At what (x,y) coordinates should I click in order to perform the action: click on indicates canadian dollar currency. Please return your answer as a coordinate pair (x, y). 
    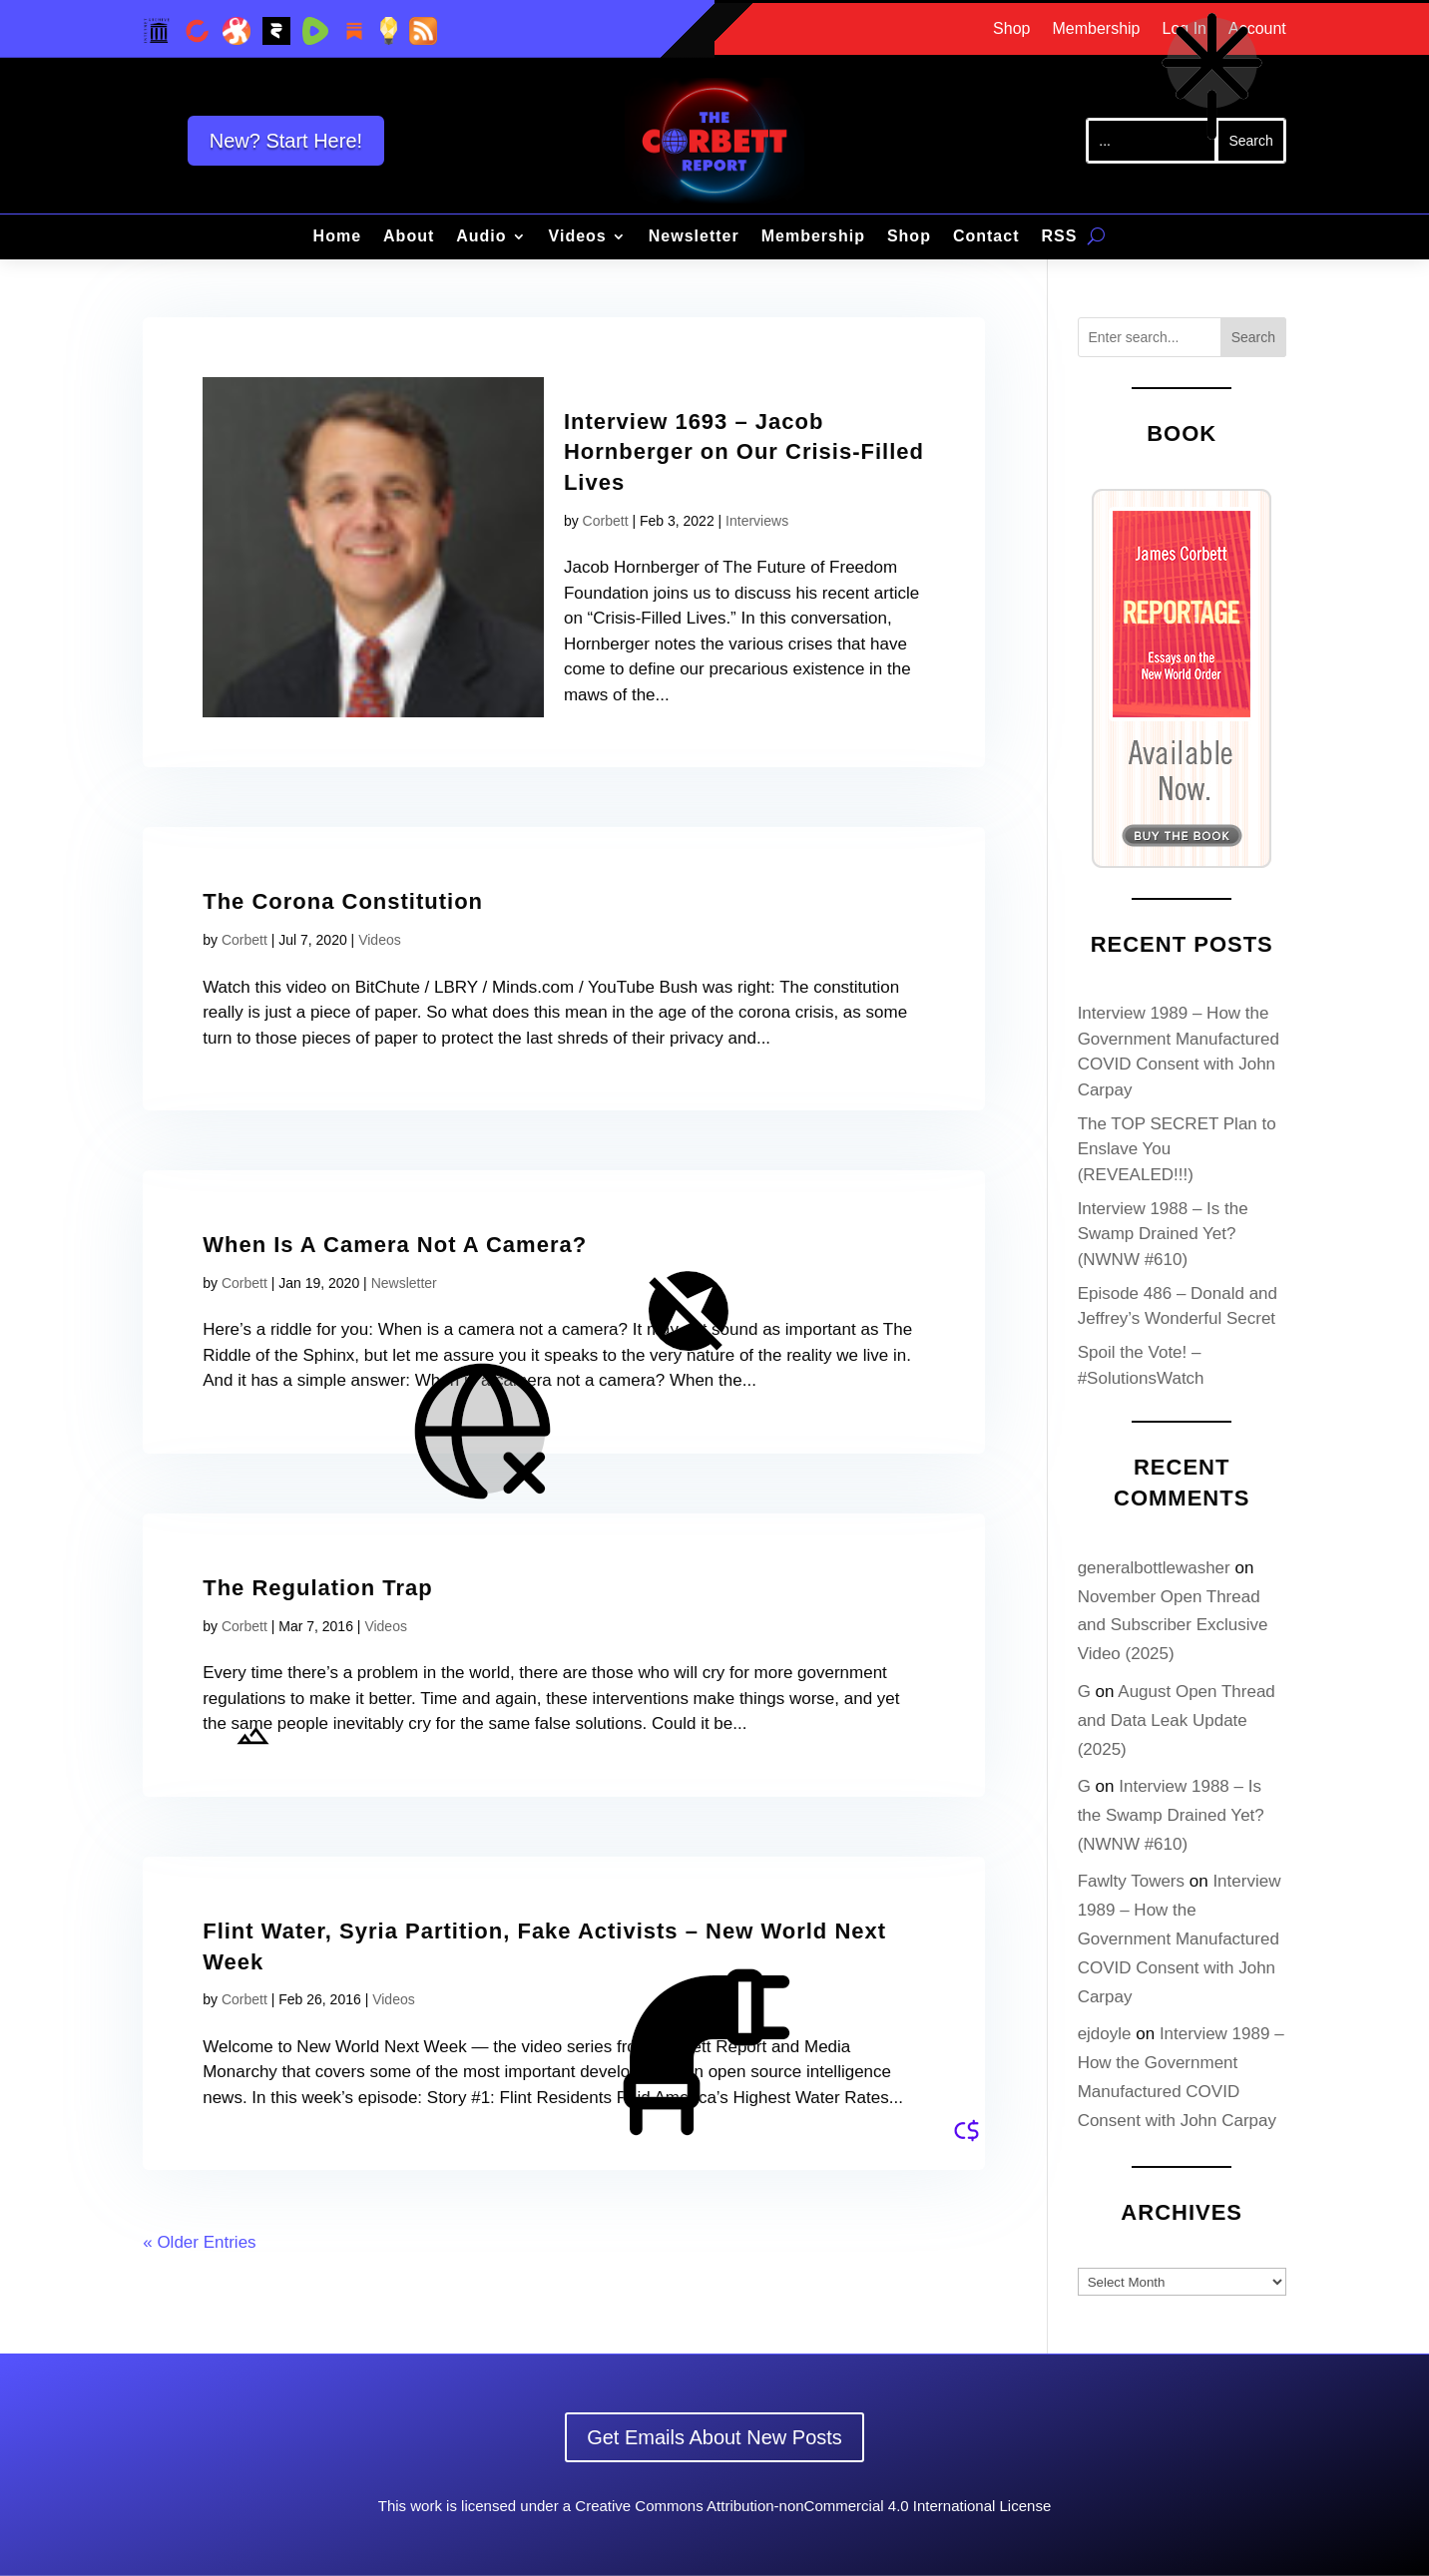
    Looking at the image, I should click on (966, 2130).